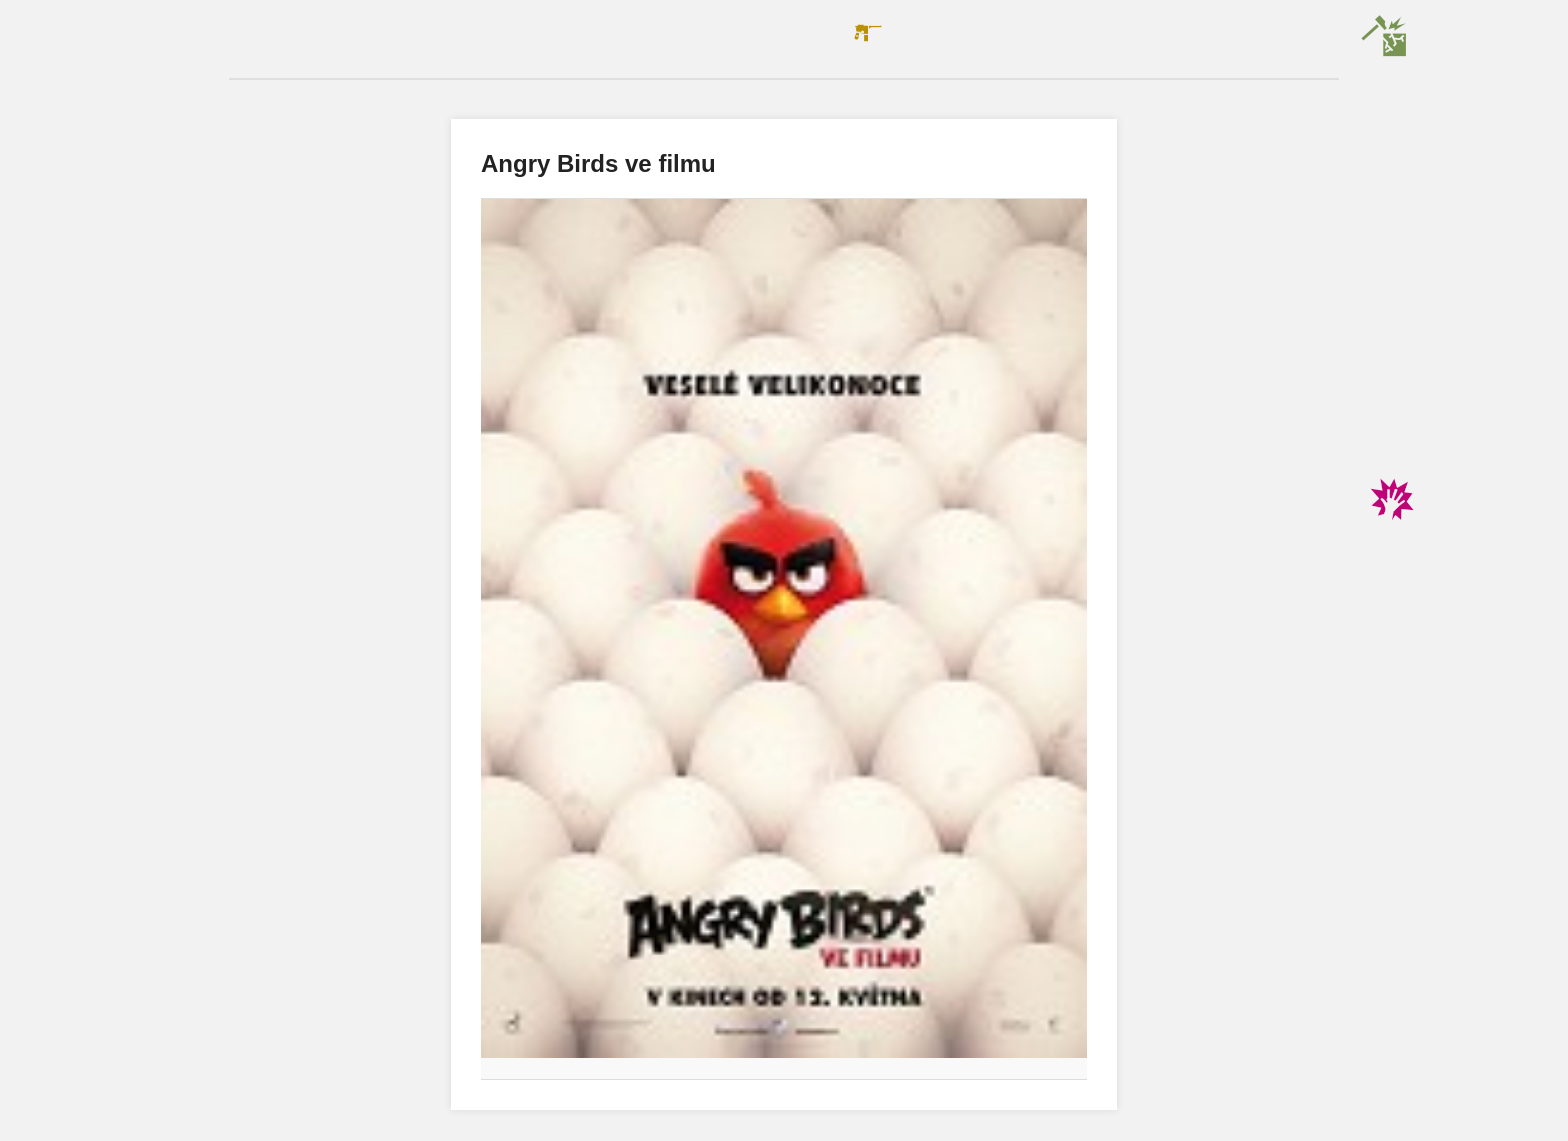  Describe the element at coordinates (1392, 500) in the screenshot. I see `give a high-five or celebrate with another player` at that location.